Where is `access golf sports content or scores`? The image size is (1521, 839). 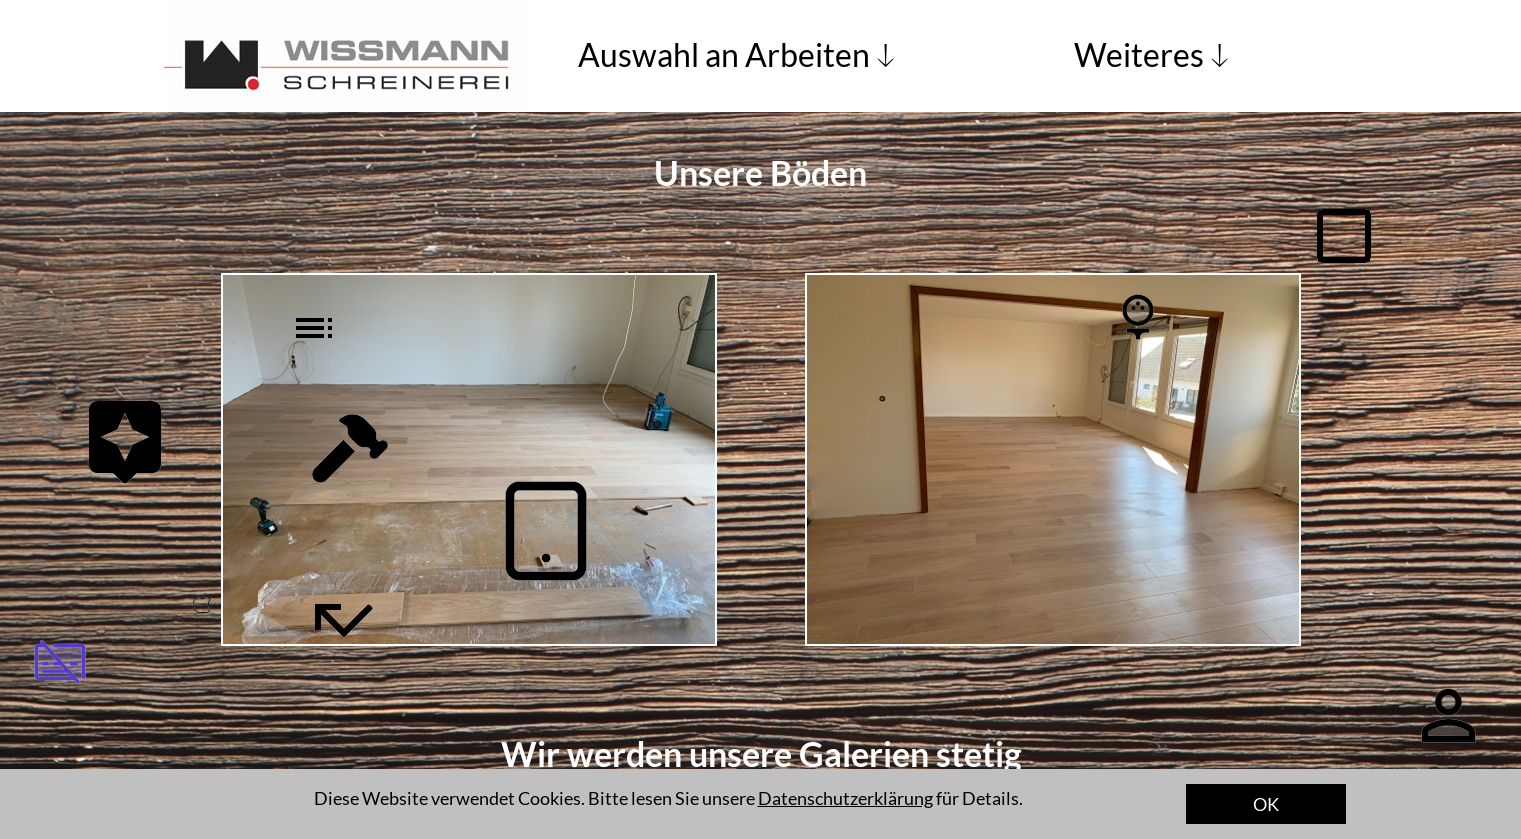 access golf sports content or scores is located at coordinates (1138, 317).